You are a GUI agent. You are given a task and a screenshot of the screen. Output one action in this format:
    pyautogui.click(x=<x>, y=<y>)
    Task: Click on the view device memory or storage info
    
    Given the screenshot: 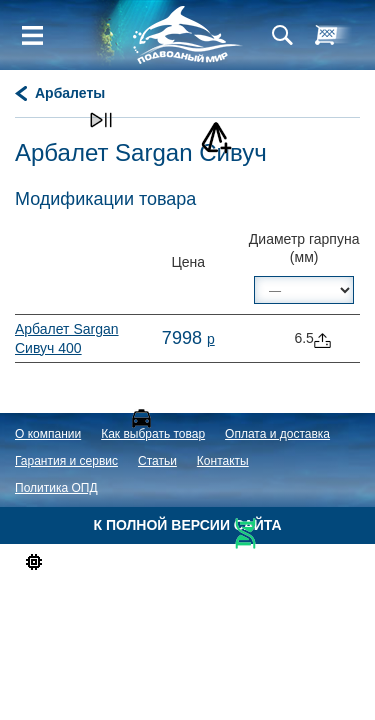 What is the action you would take?
    pyautogui.click(x=34, y=562)
    